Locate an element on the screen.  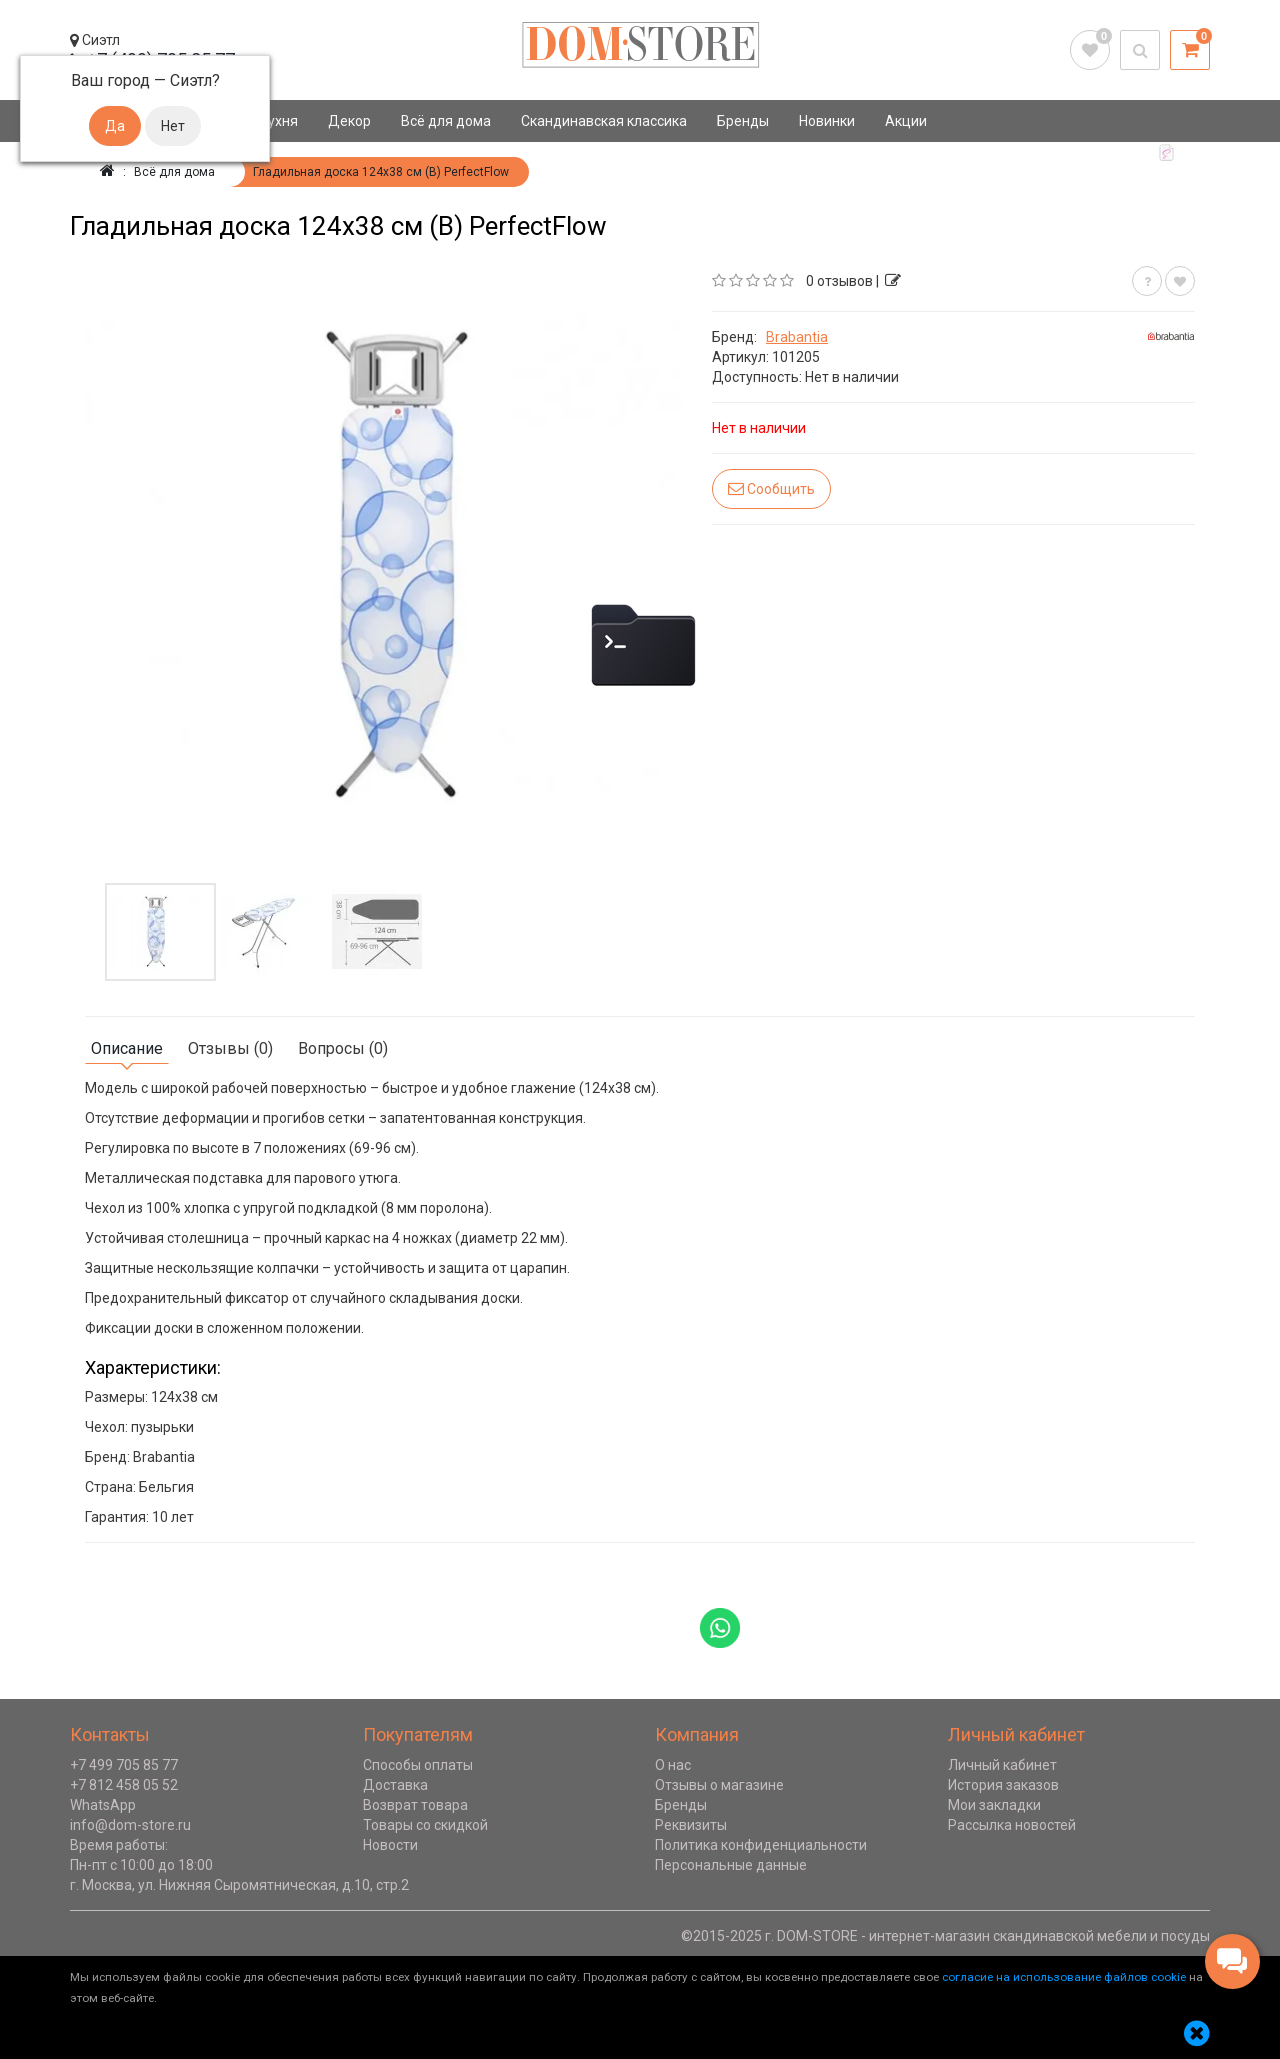
indicates a sass stylesheet file is located at coordinates (1166, 152).